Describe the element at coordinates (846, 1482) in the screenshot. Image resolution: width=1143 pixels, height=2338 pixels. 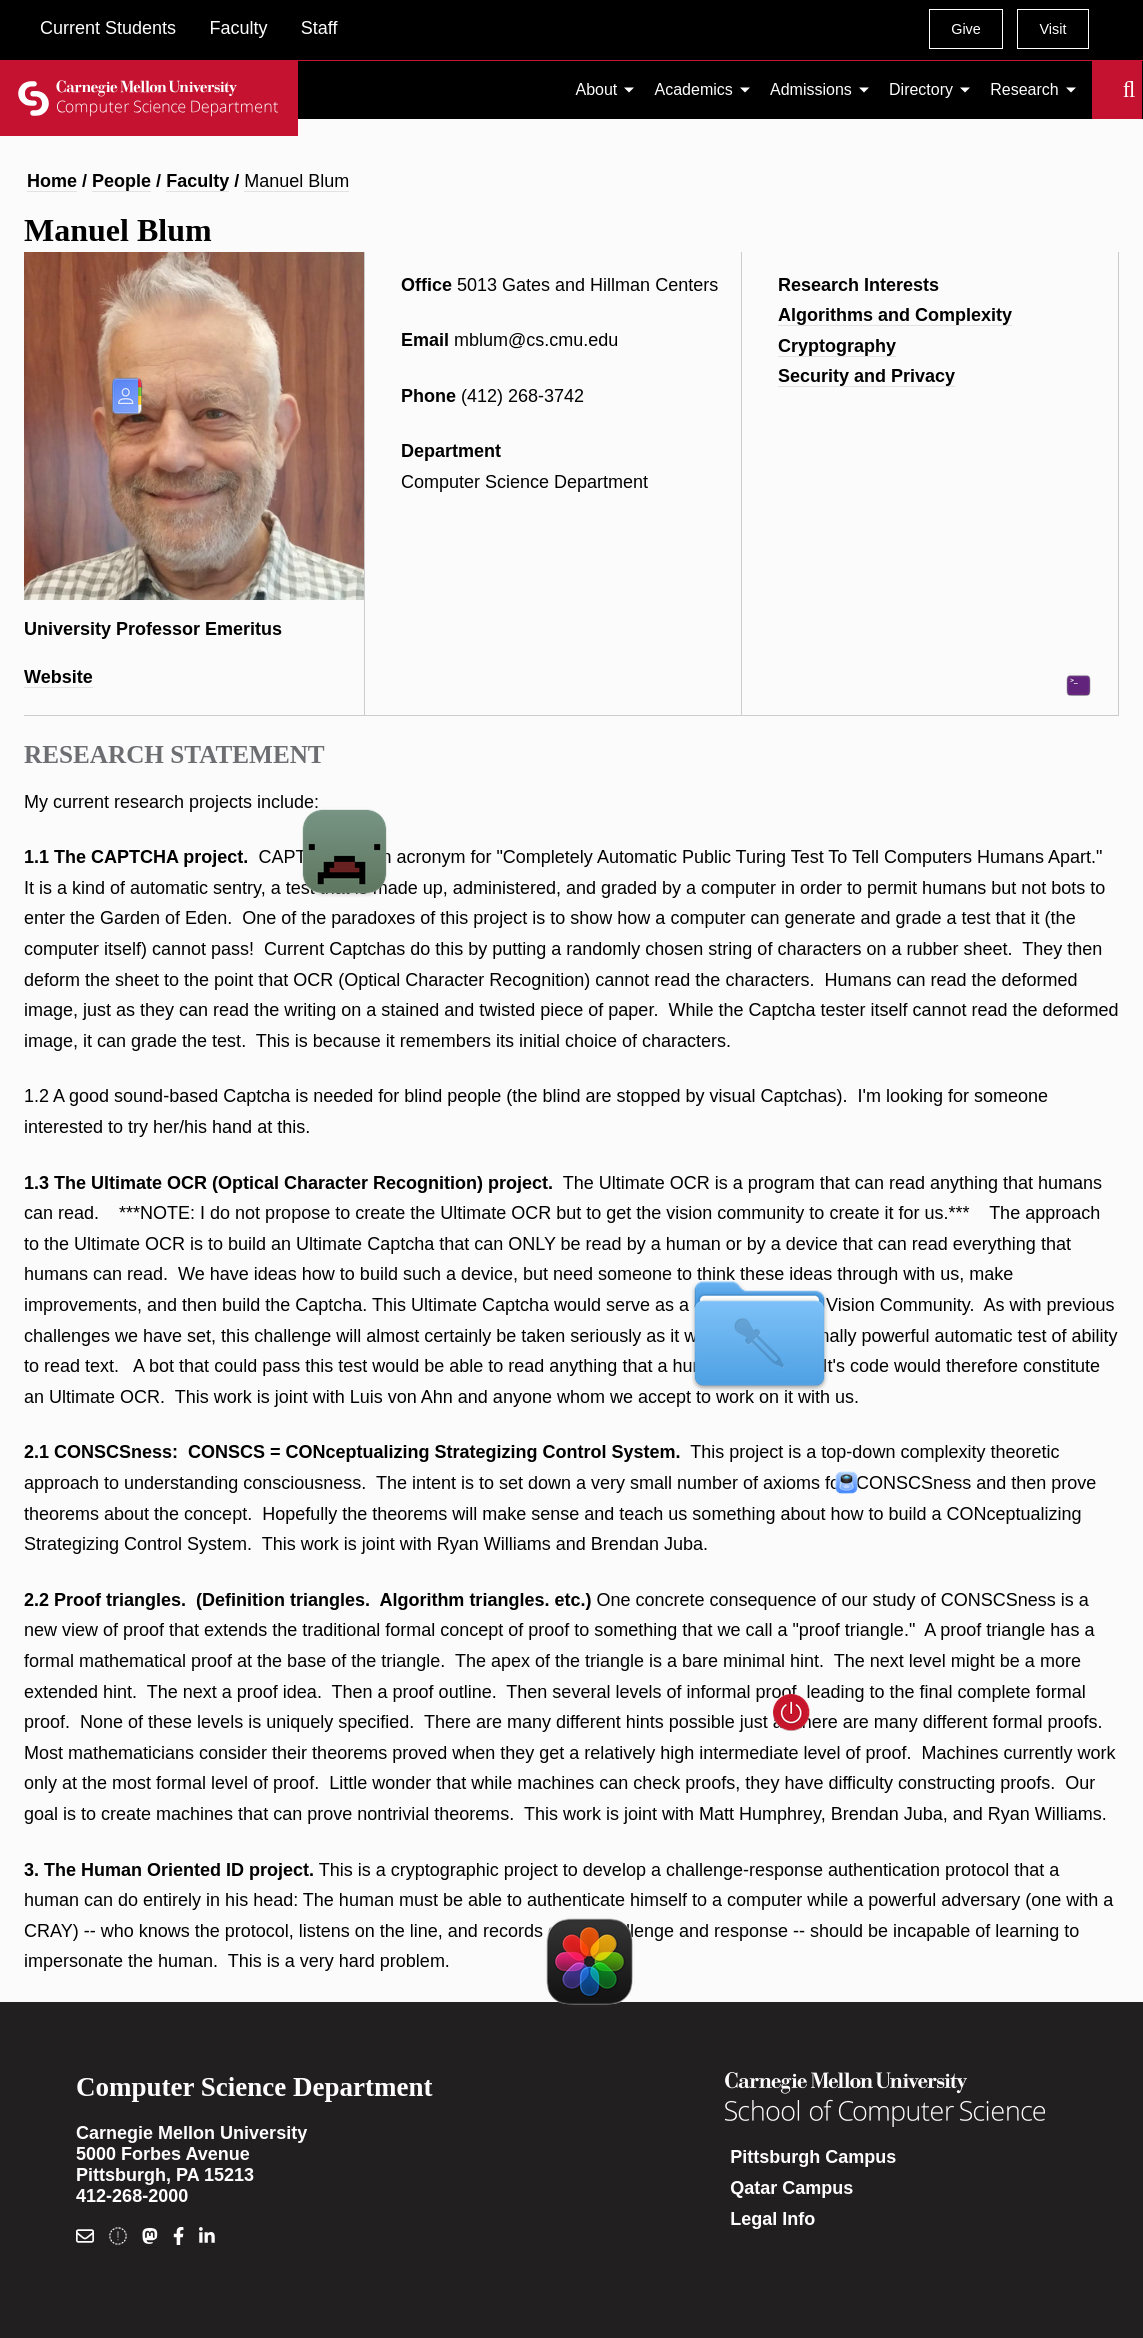
I see `open eye of gnome image viewer` at that location.